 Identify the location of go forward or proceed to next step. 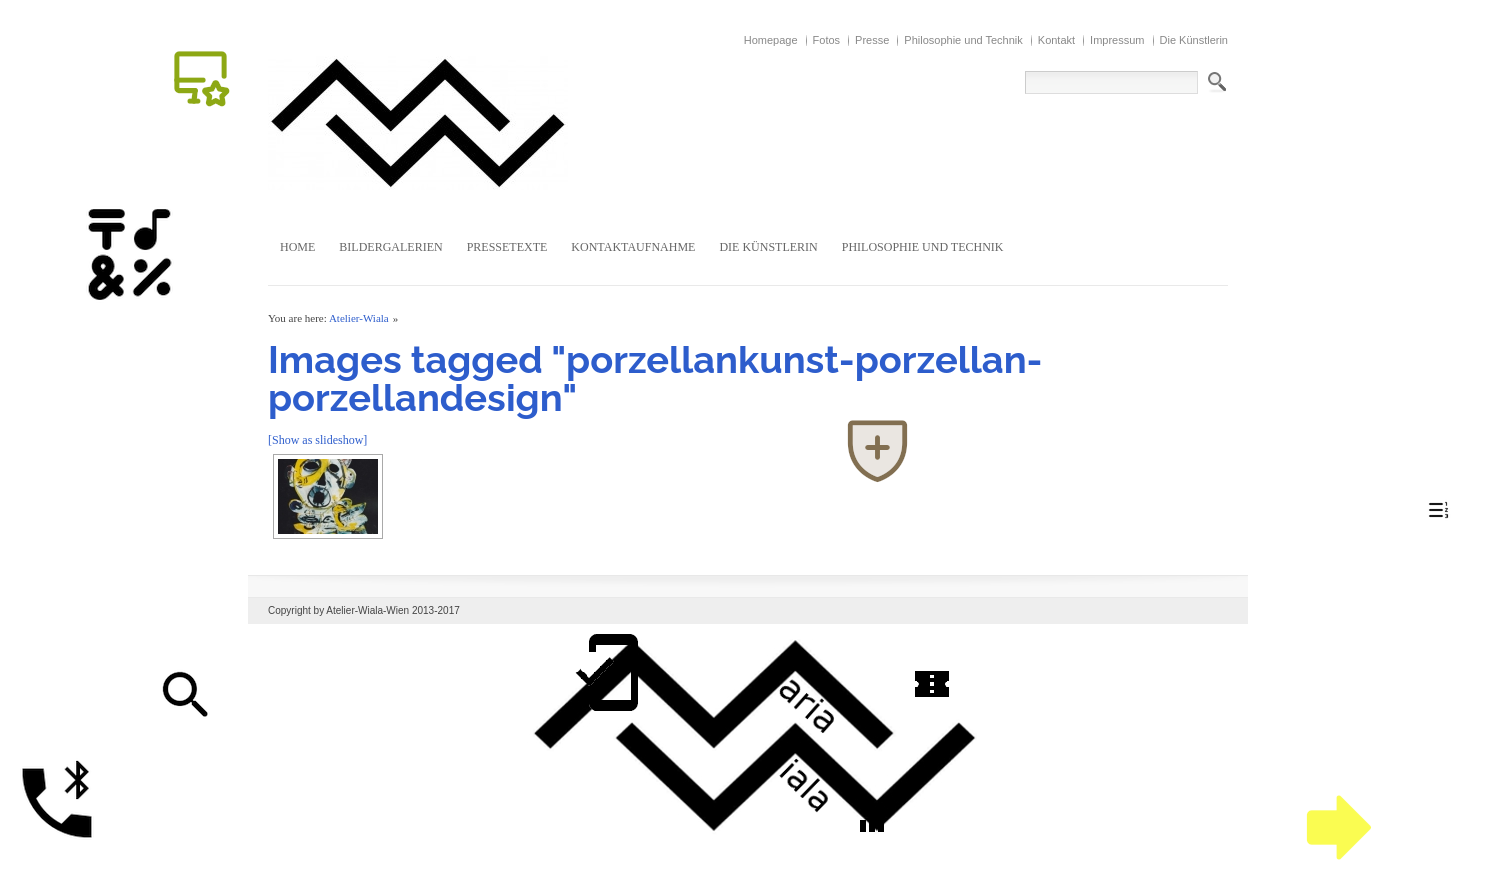
(1336, 827).